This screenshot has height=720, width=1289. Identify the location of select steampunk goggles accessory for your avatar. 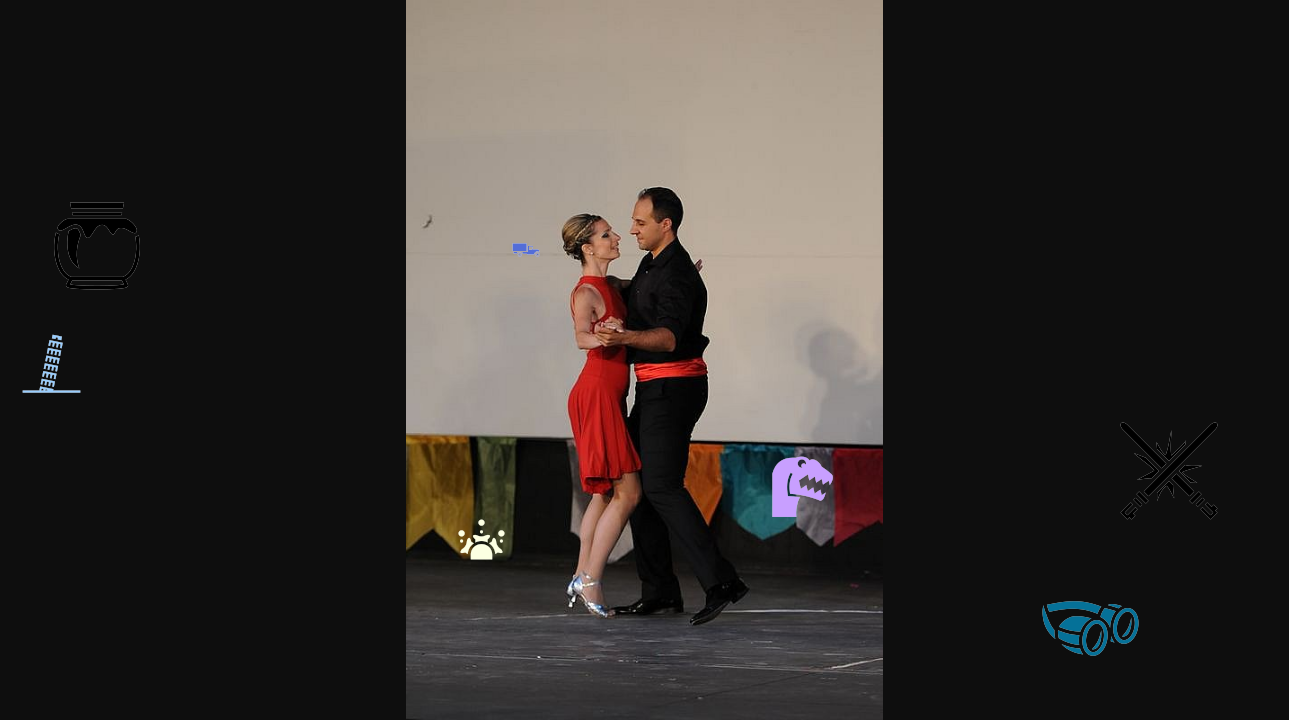
(1090, 628).